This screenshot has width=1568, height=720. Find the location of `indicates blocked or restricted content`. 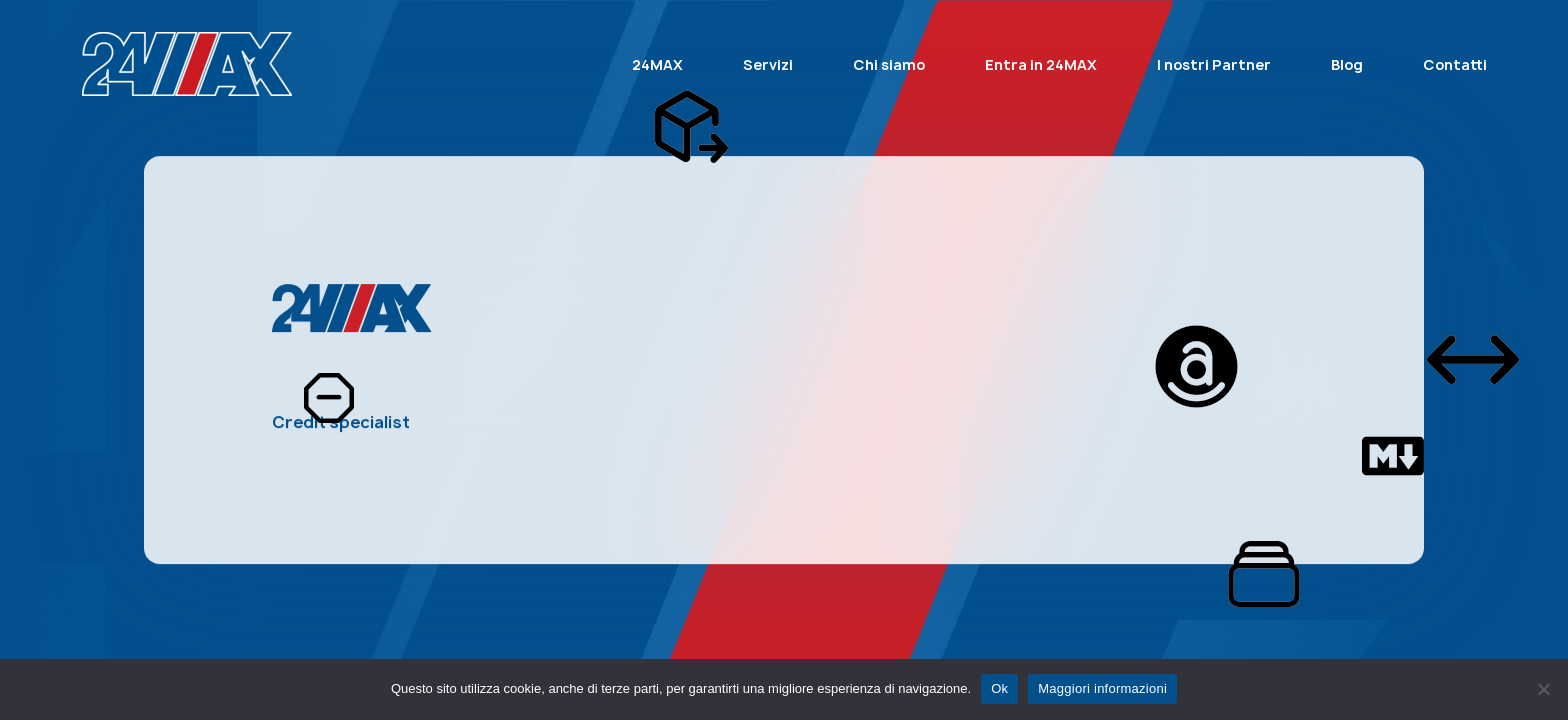

indicates blocked or restricted content is located at coordinates (329, 398).